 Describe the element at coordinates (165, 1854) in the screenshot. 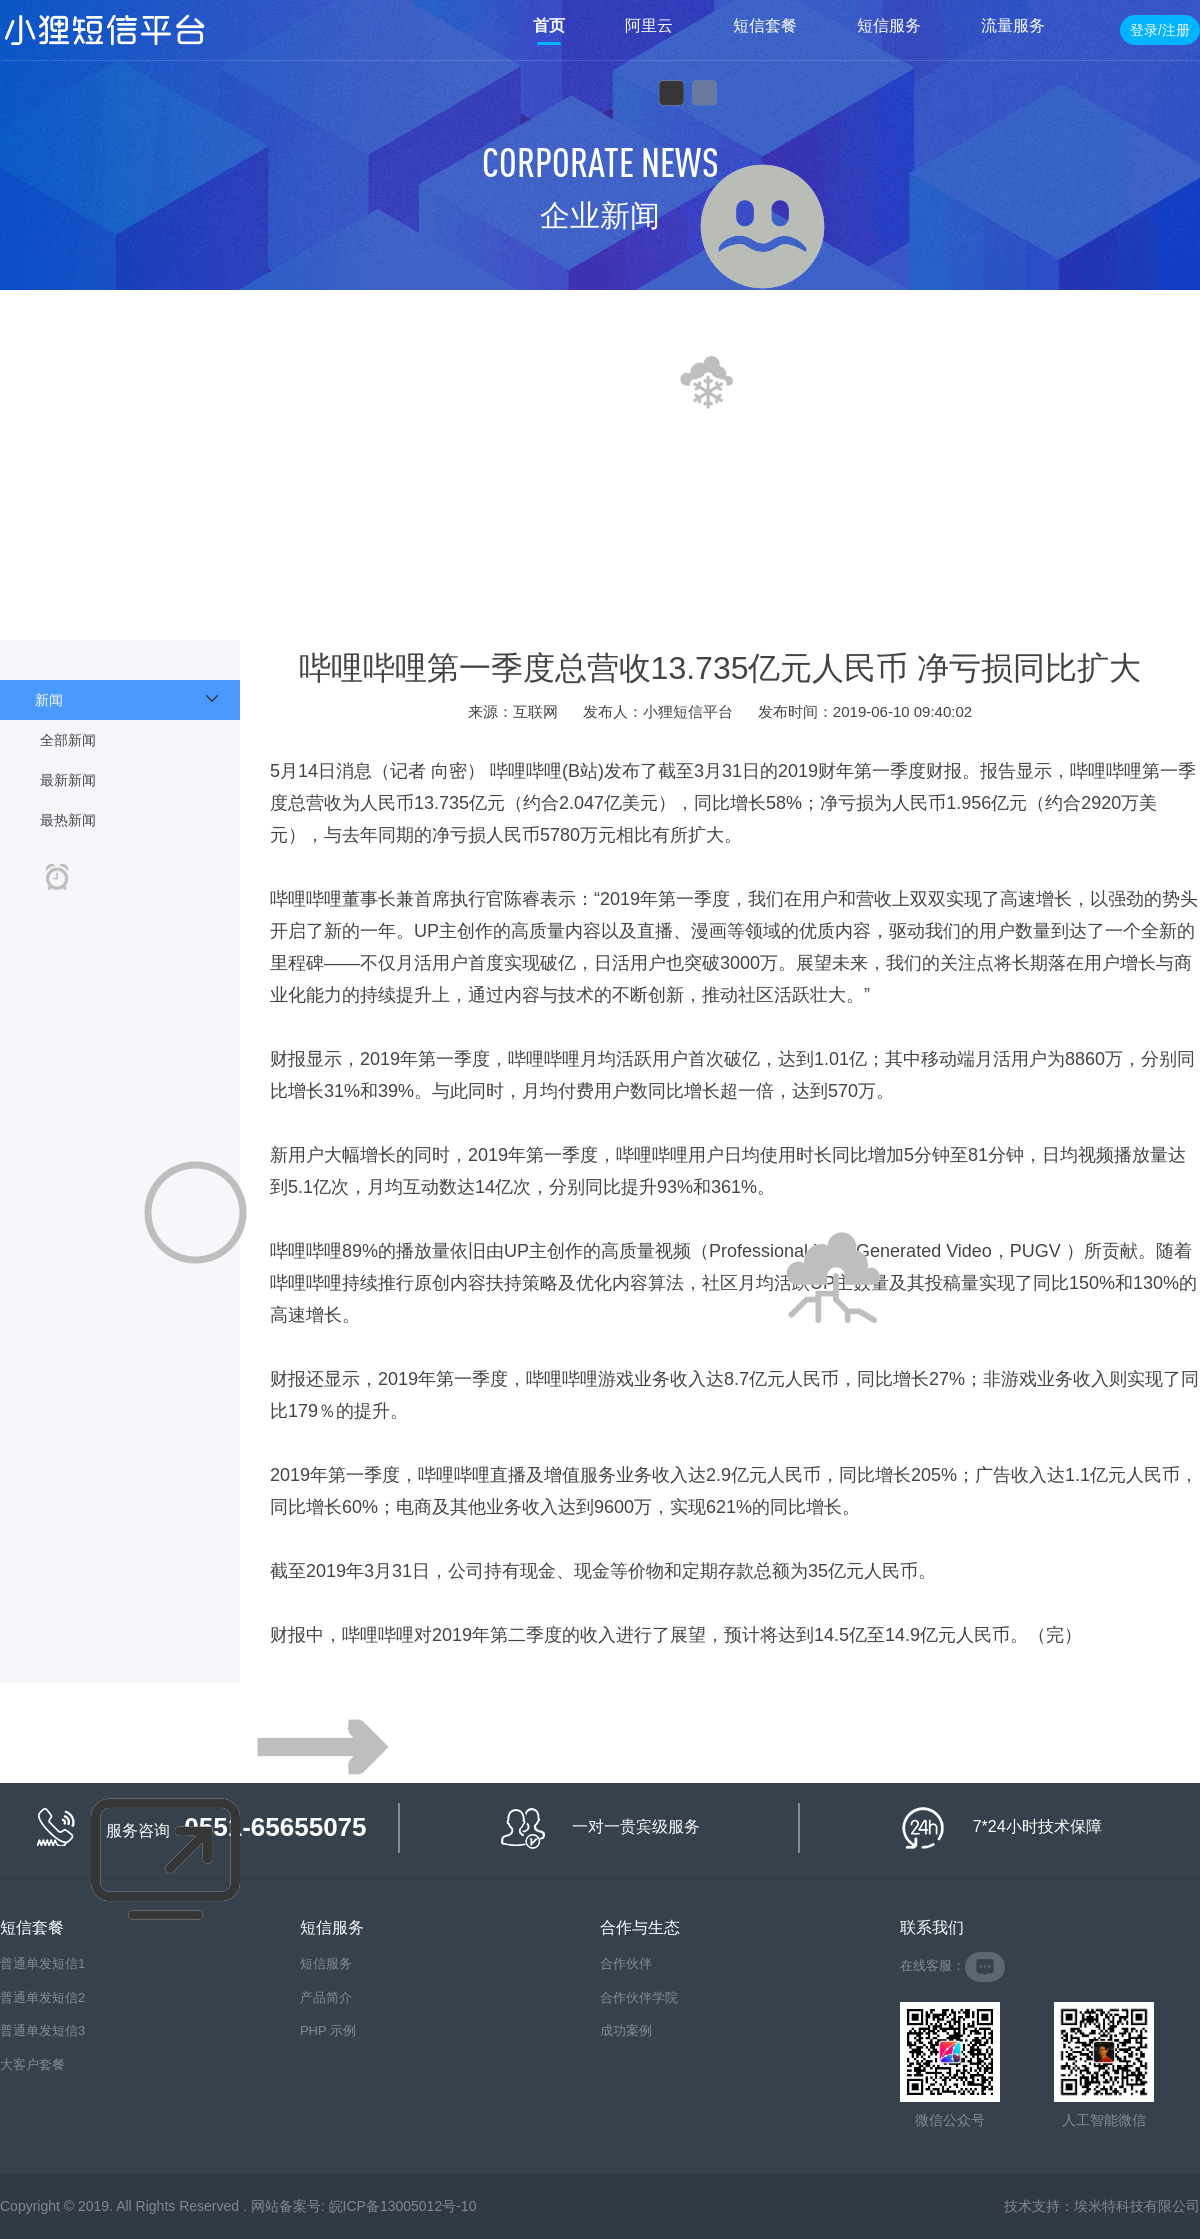

I see `access desktop sharing settings` at that location.